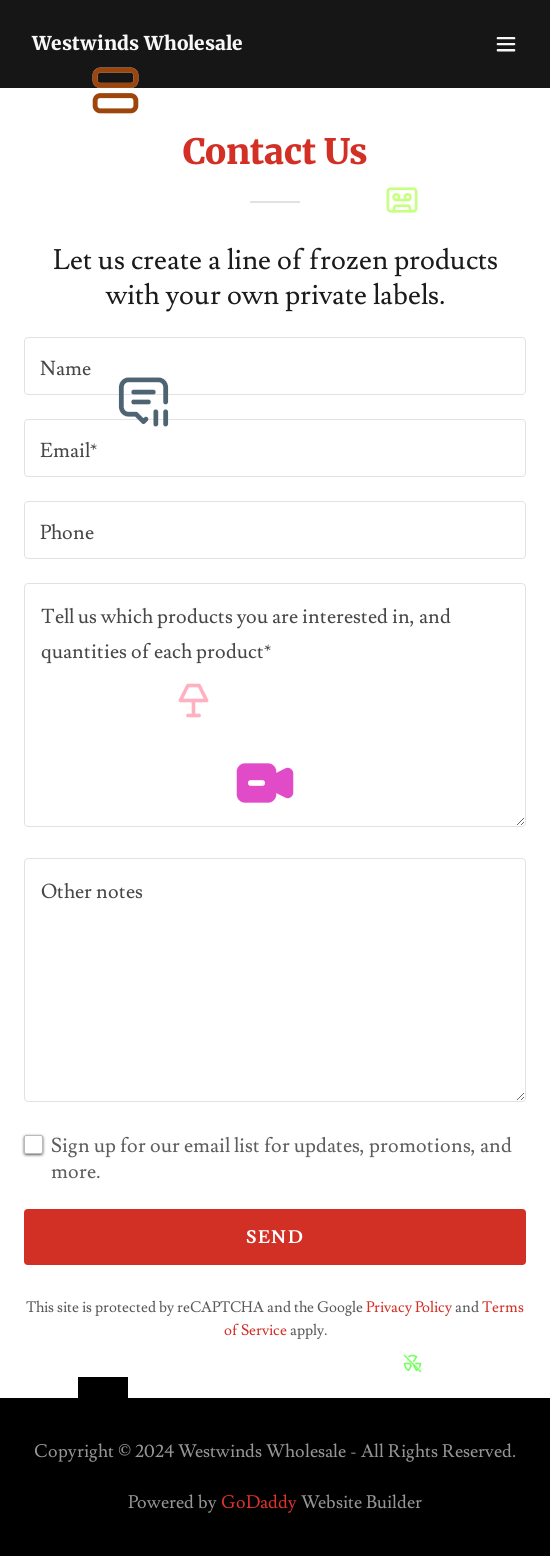  I want to click on remove video from playlist or queue, so click(265, 783).